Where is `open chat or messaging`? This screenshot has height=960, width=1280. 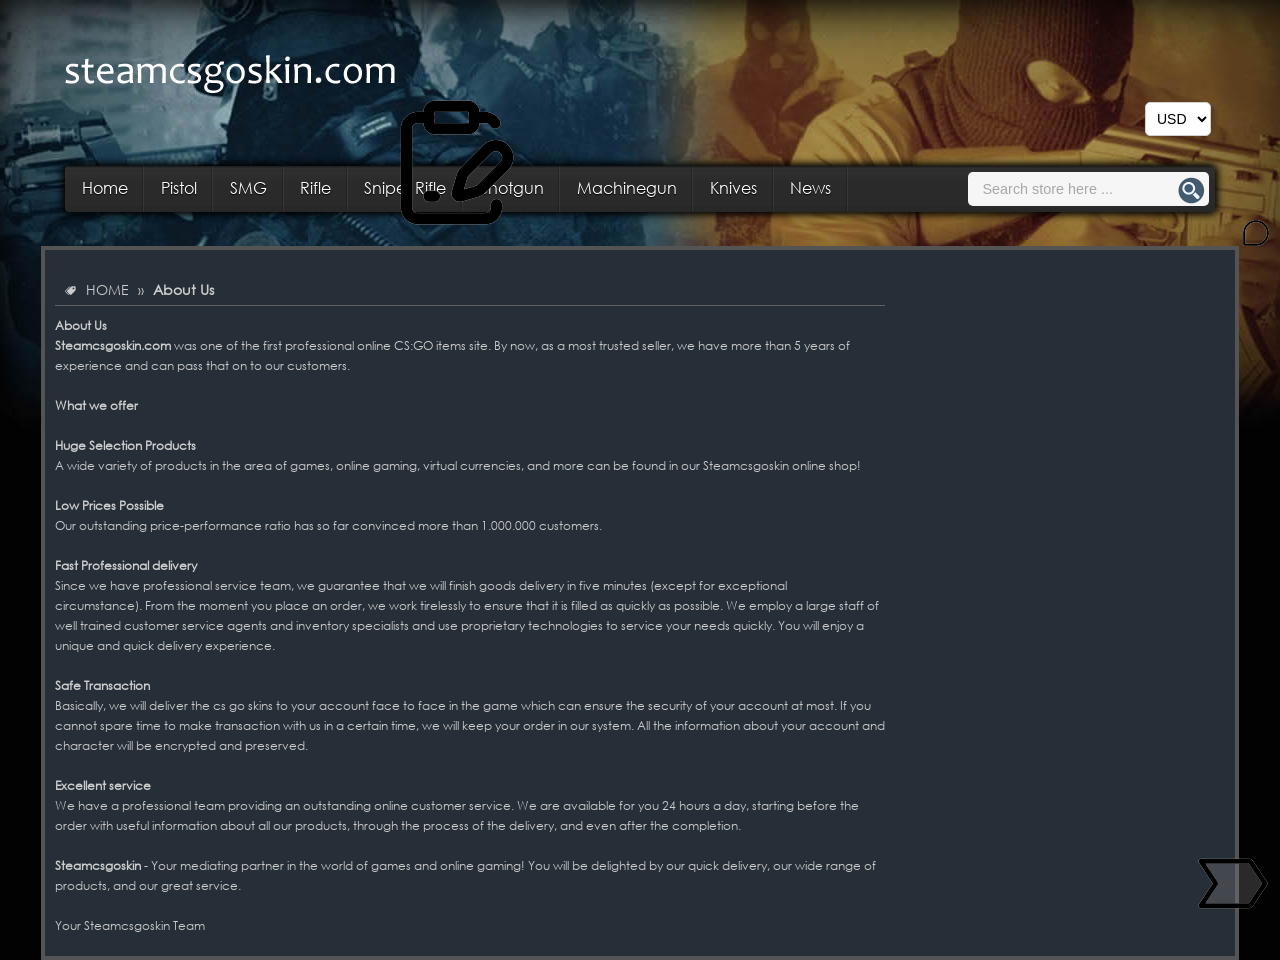 open chat or messaging is located at coordinates (1255, 233).